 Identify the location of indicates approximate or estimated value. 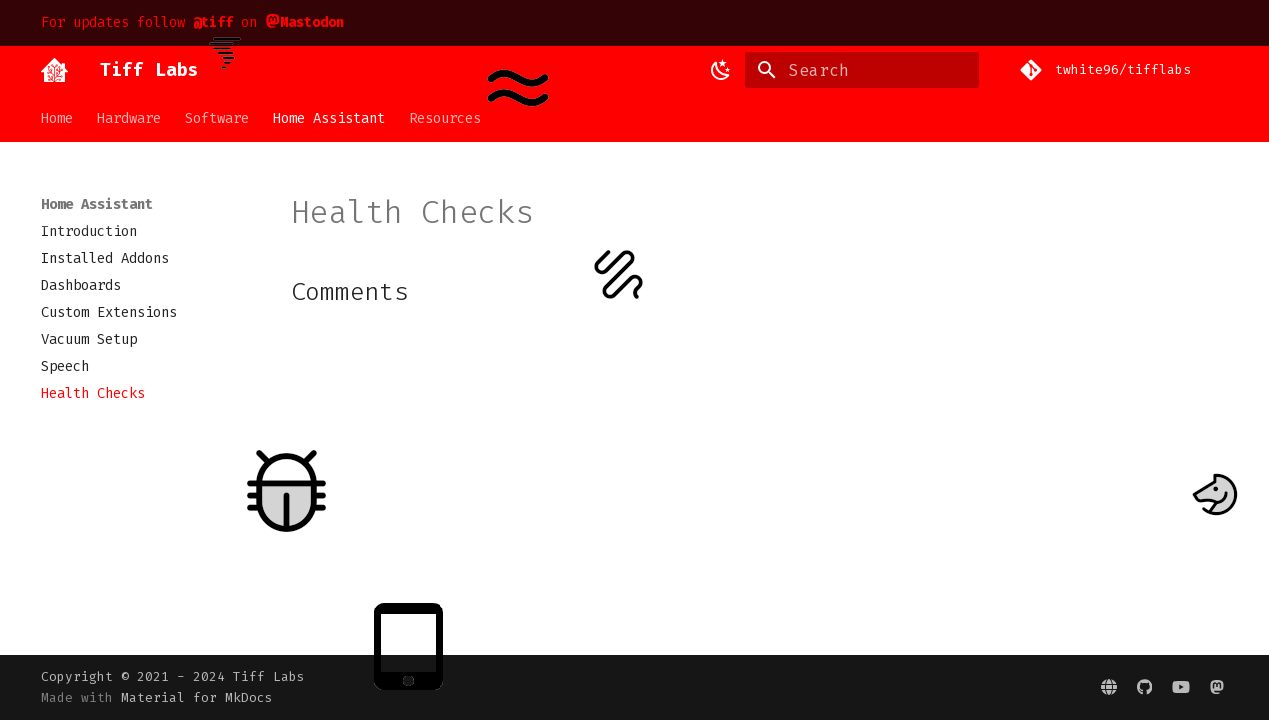
(518, 88).